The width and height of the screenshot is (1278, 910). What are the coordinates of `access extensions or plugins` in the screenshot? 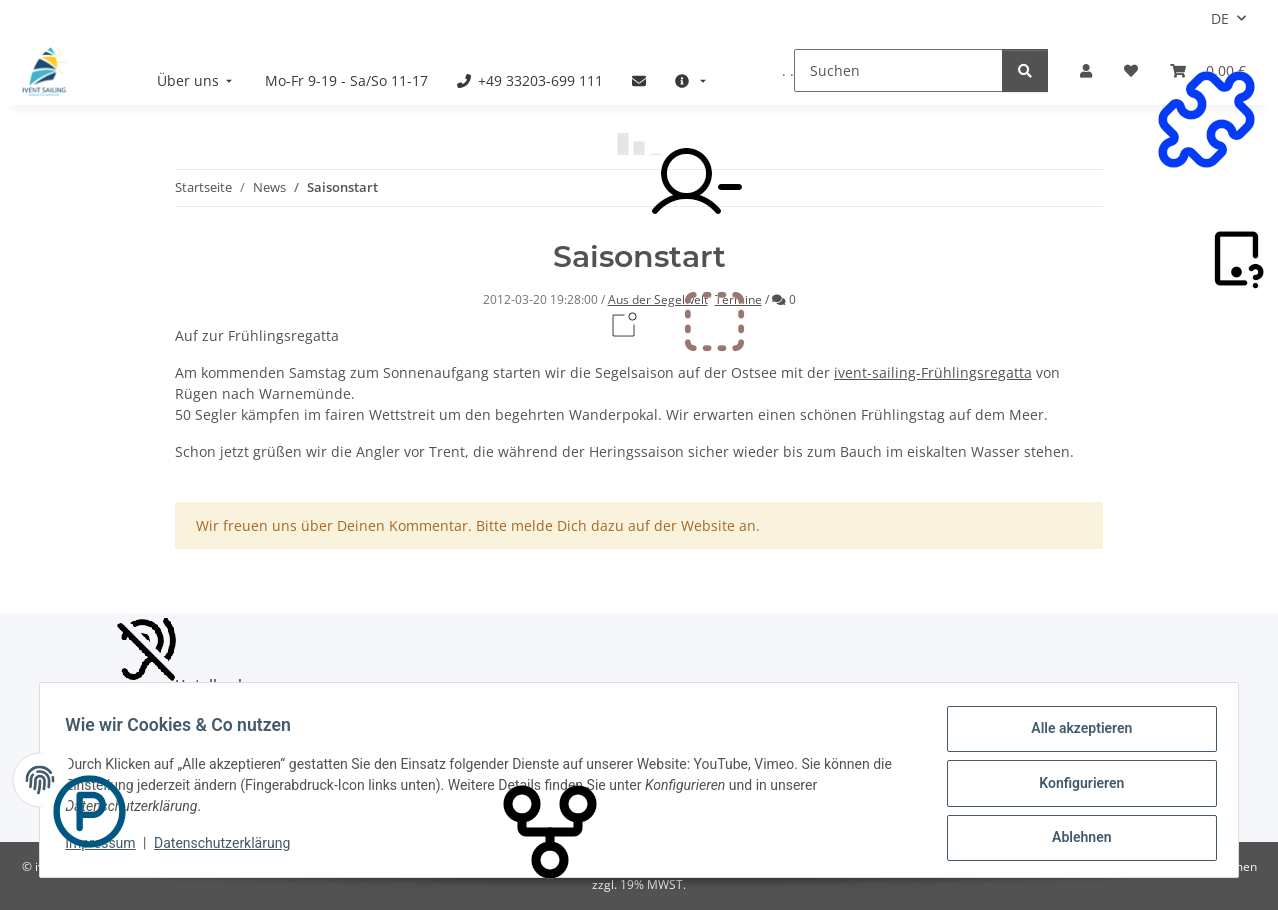 It's located at (1206, 119).